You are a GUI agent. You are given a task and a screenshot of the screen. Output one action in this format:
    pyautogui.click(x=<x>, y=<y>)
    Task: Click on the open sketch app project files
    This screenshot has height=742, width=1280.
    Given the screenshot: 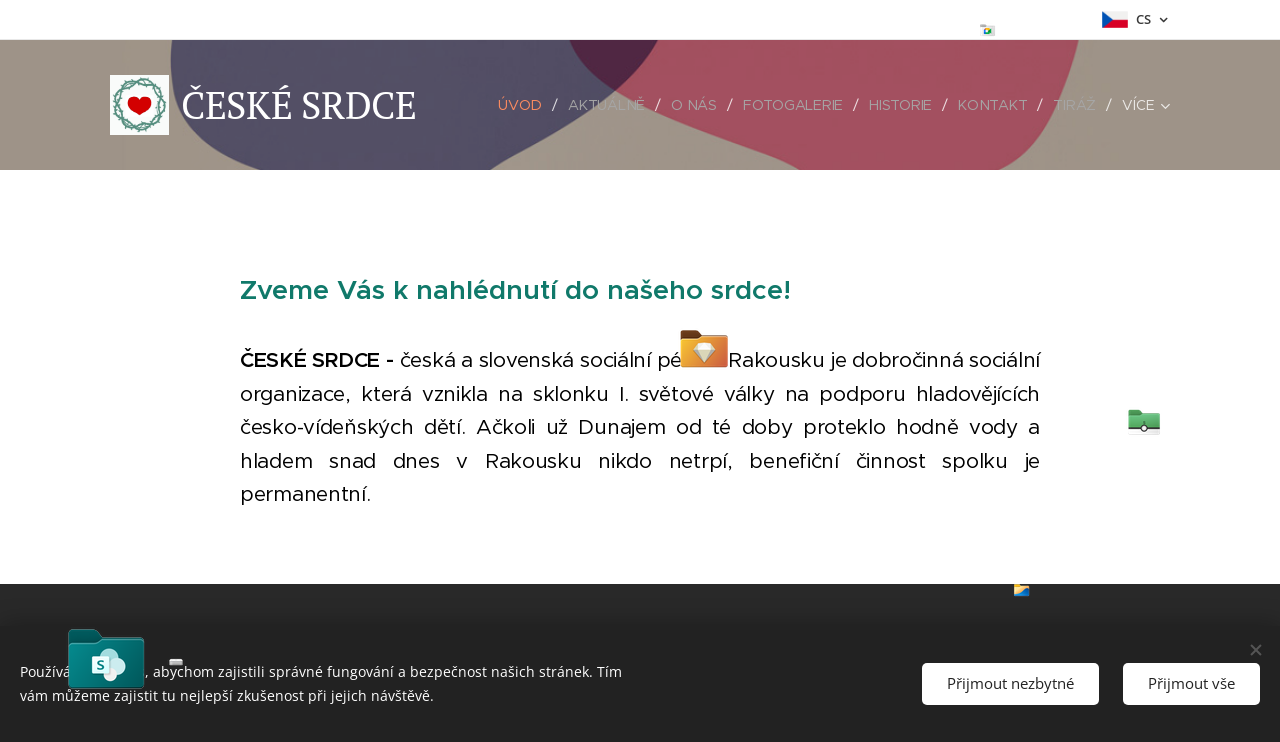 What is the action you would take?
    pyautogui.click(x=704, y=350)
    